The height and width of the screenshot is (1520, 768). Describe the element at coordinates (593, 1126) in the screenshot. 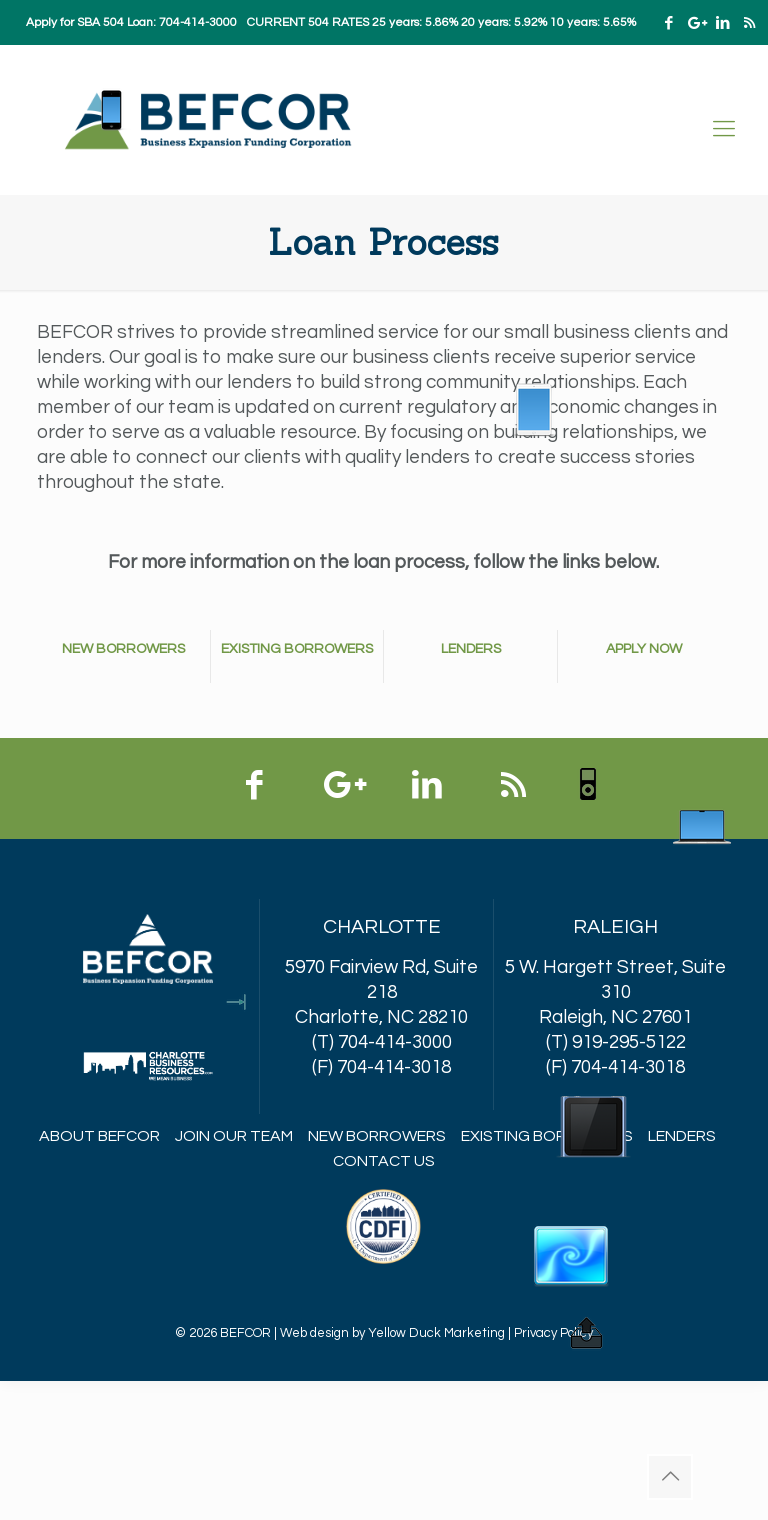

I see `iPod nano device connected` at that location.